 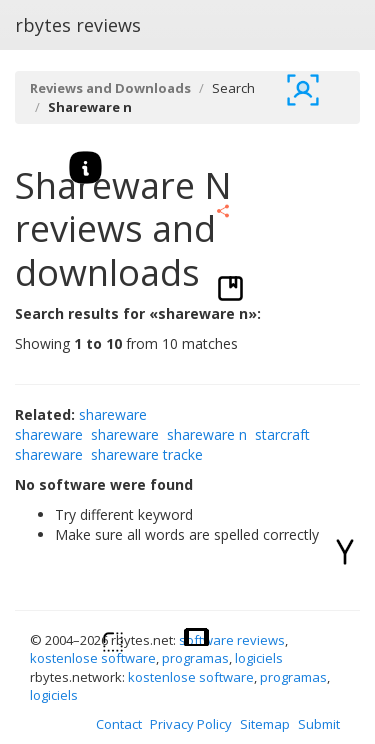 I want to click on view more information or details, so click(x=85, y=167).